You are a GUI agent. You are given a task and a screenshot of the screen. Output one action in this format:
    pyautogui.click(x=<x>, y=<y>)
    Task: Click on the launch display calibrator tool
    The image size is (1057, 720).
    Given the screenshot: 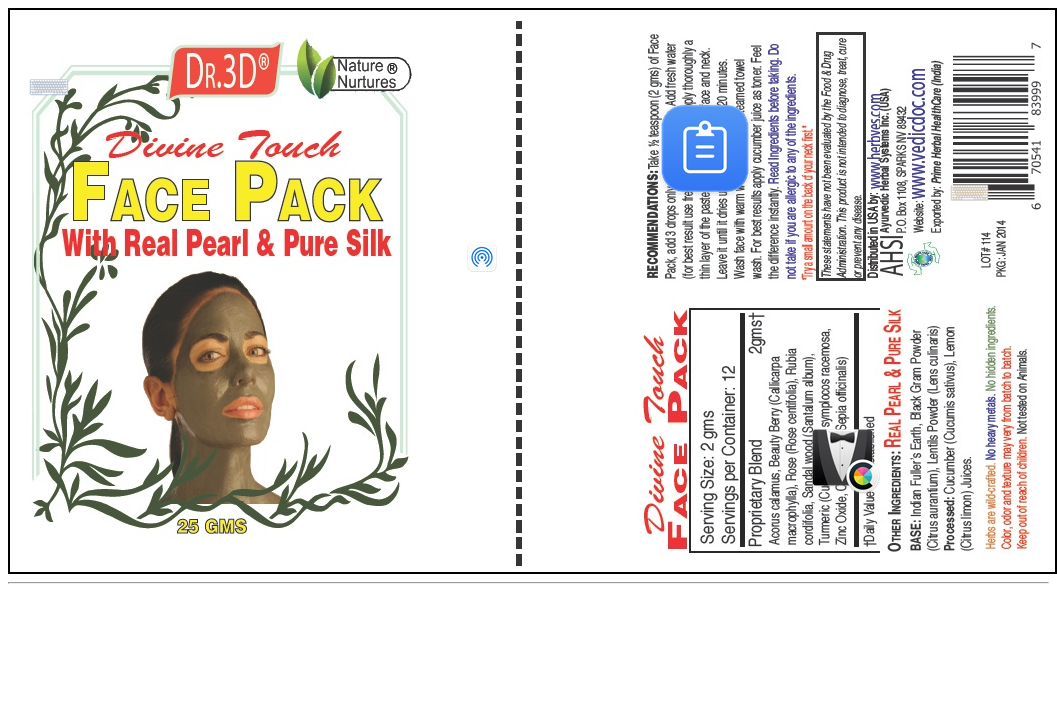 What is the action you would take?
    pyautogui.click(x=846, y=461)
    